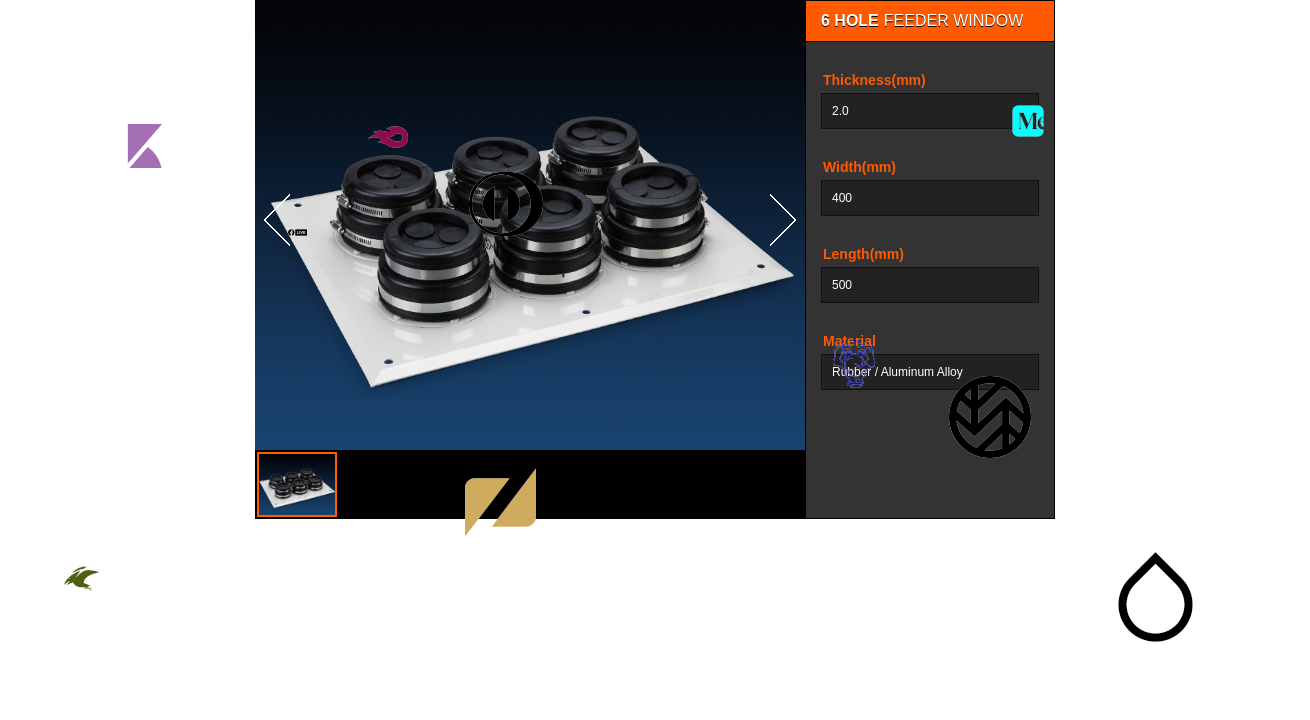 This screenshot has width=1310, height=720. I want to click on wasabi cloud storage service logo, so click(990, 417).